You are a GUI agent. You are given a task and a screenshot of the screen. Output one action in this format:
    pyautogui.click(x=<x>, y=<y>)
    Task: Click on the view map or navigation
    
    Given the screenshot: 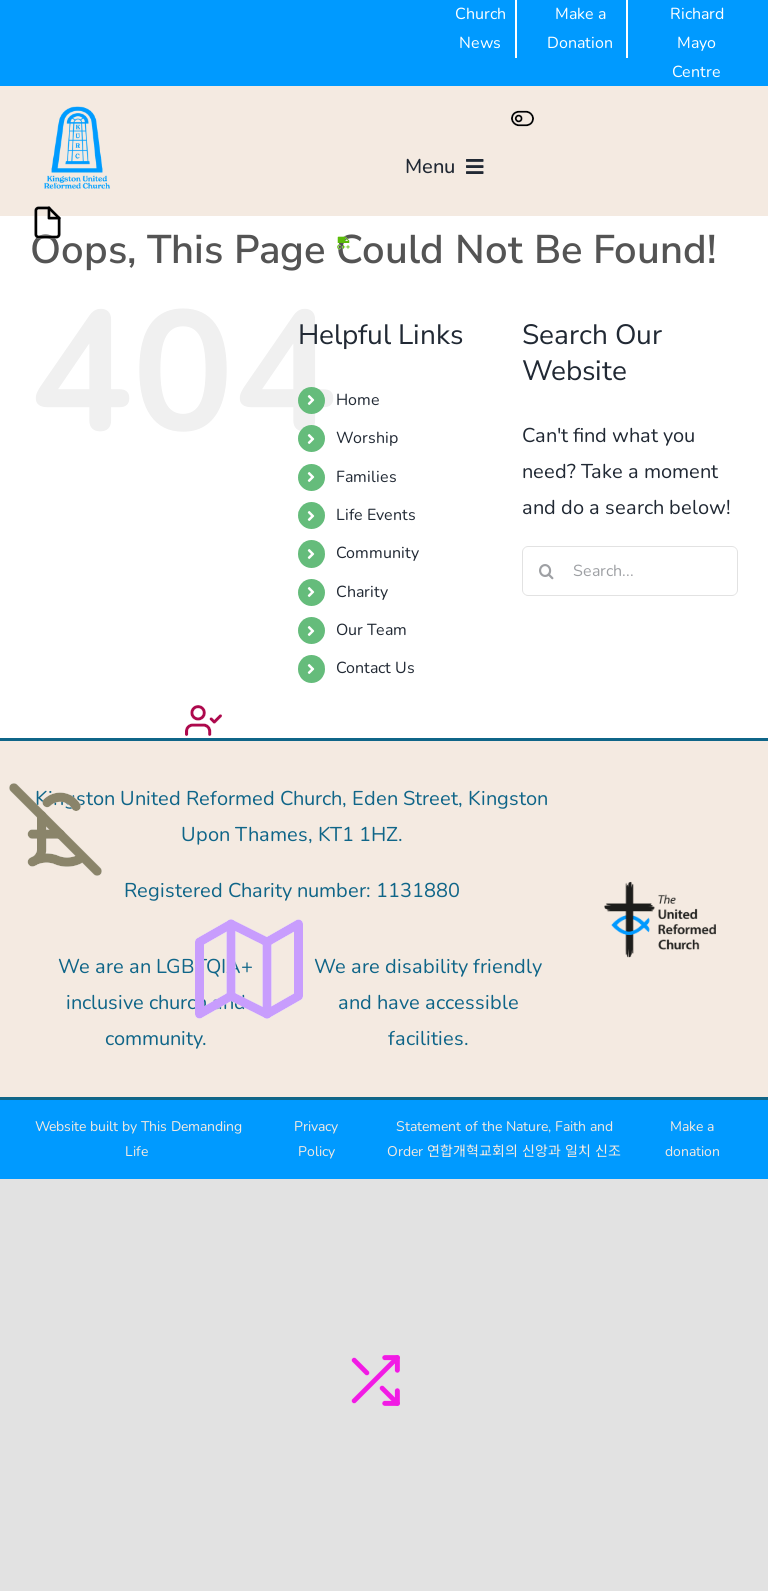 What is the action you would take?
    pyautogui.click(x=249, y=969)
    